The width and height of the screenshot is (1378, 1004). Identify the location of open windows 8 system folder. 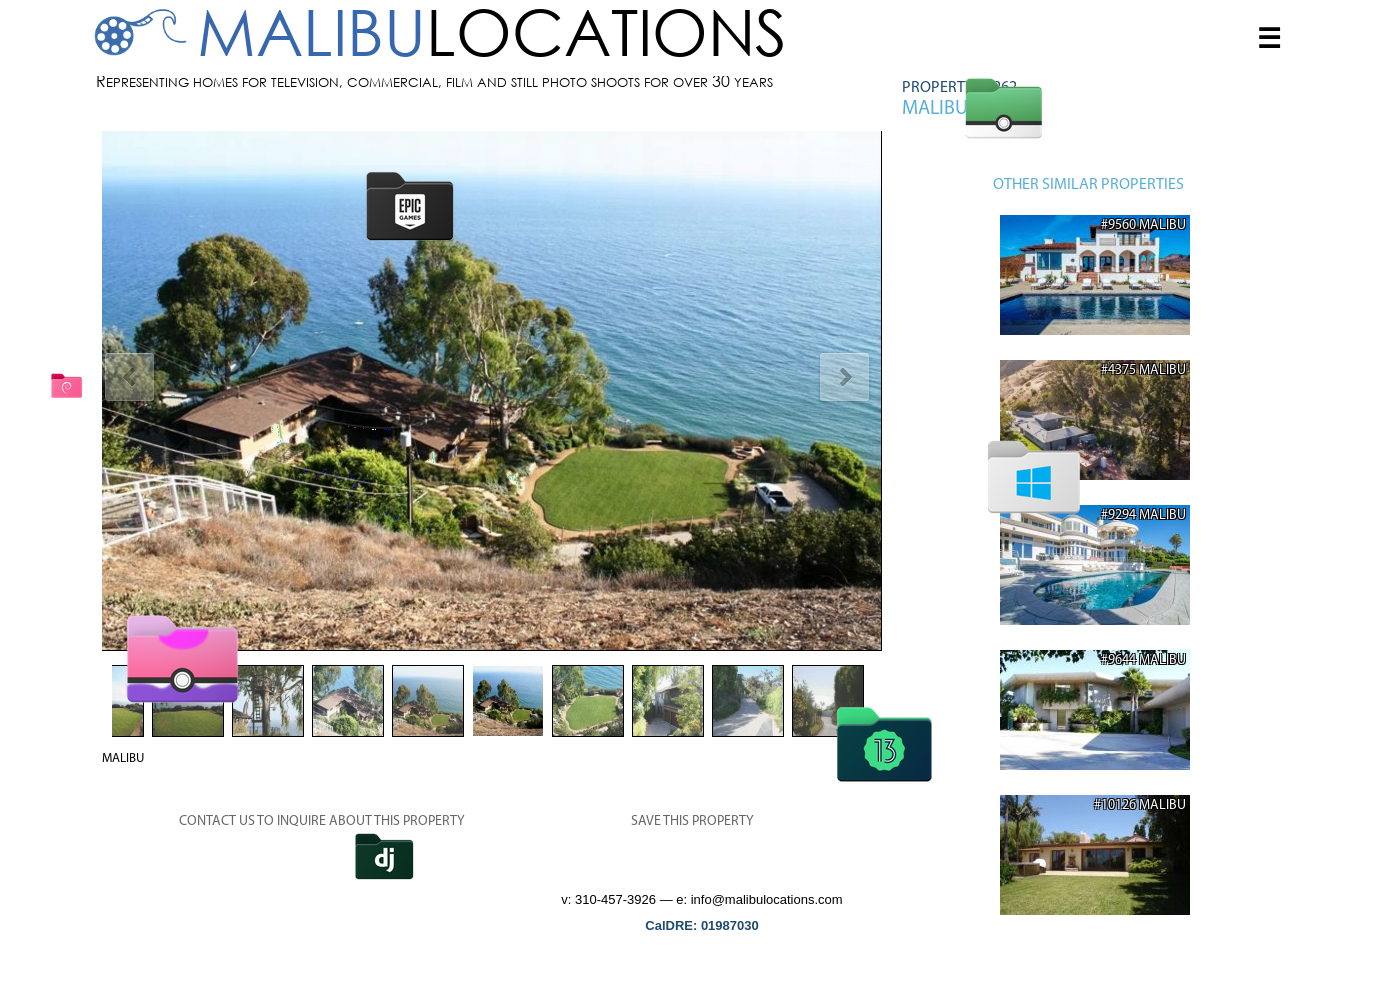
(1033, 479).